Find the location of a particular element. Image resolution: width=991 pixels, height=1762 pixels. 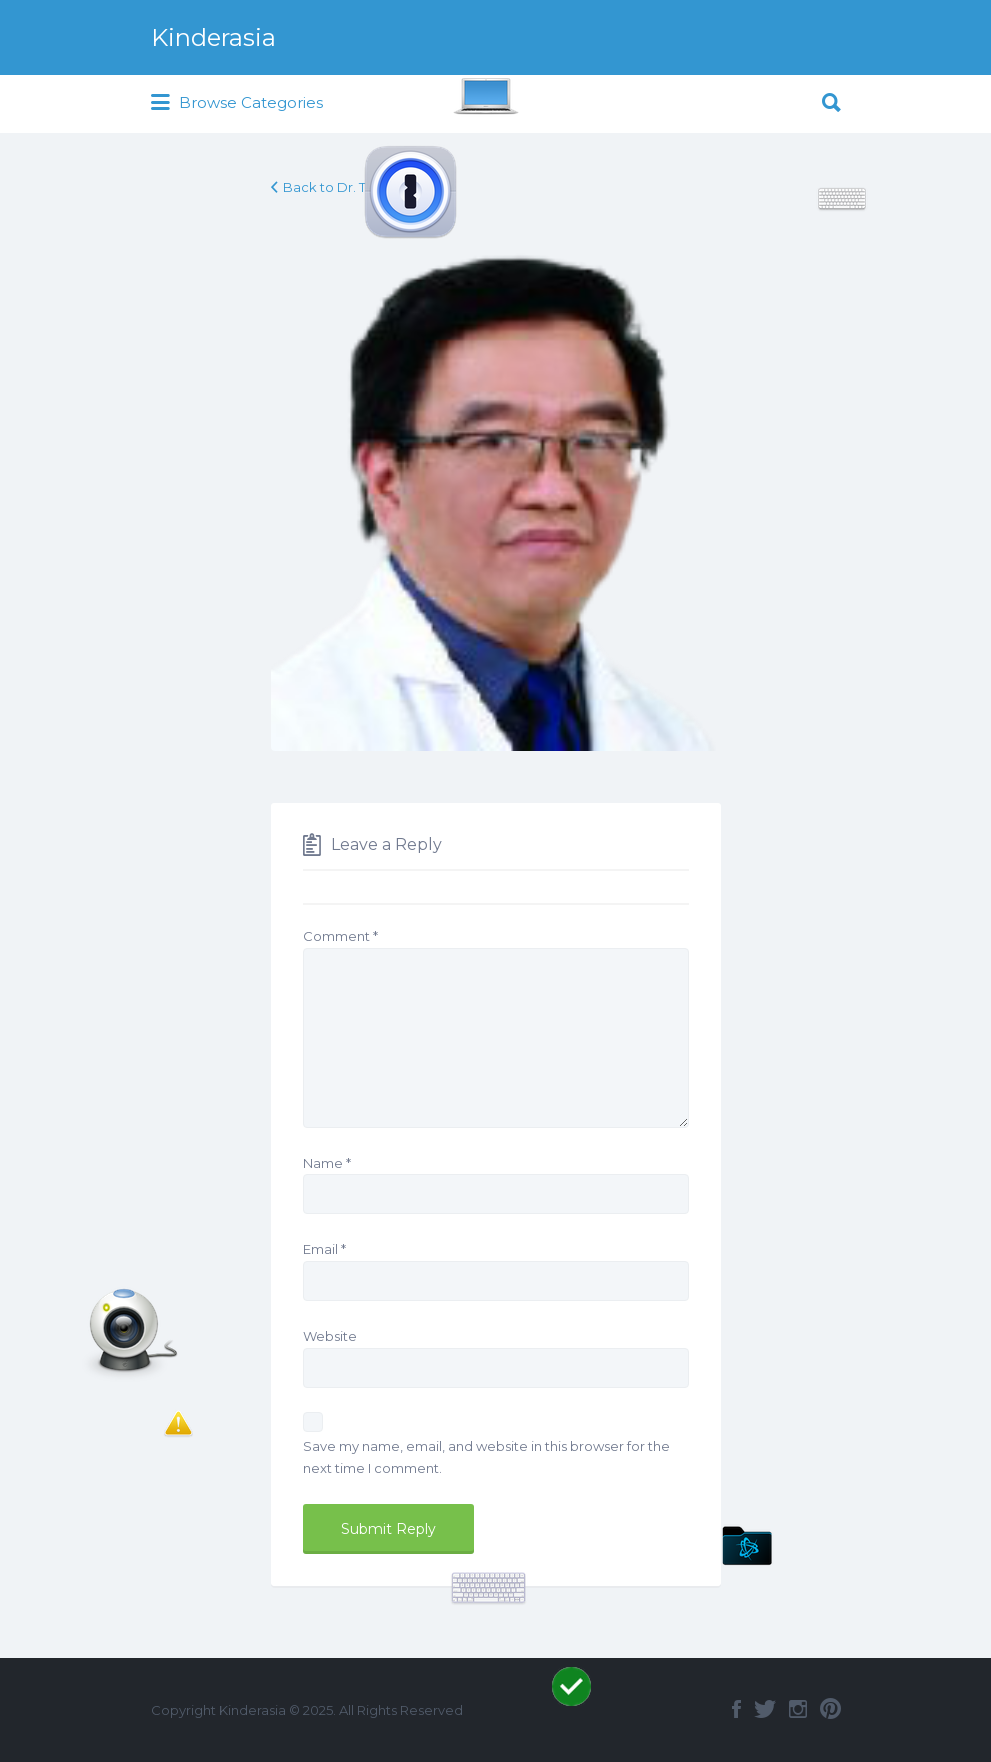

open your Battle.net games folder is located at coordinates (747, 1547).